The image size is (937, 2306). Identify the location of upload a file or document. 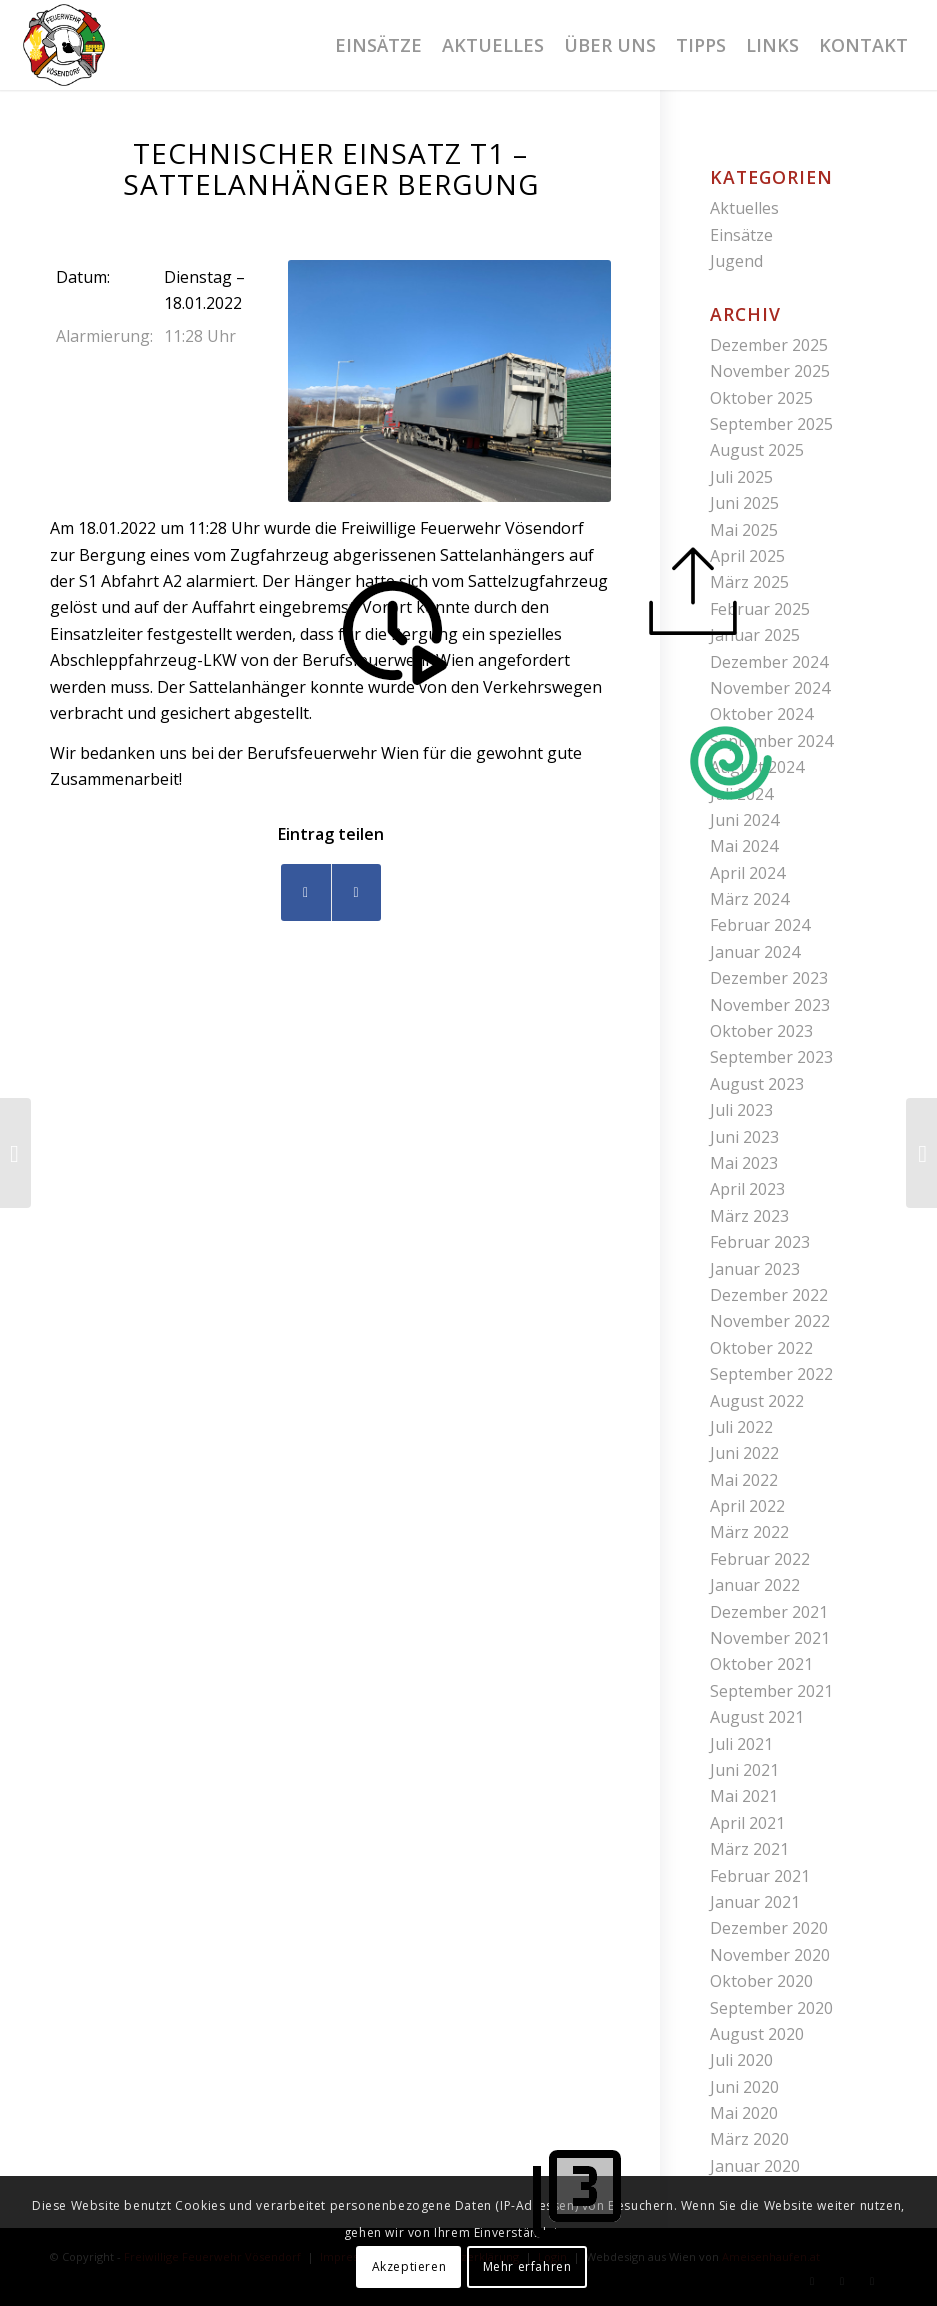
(693, 595).